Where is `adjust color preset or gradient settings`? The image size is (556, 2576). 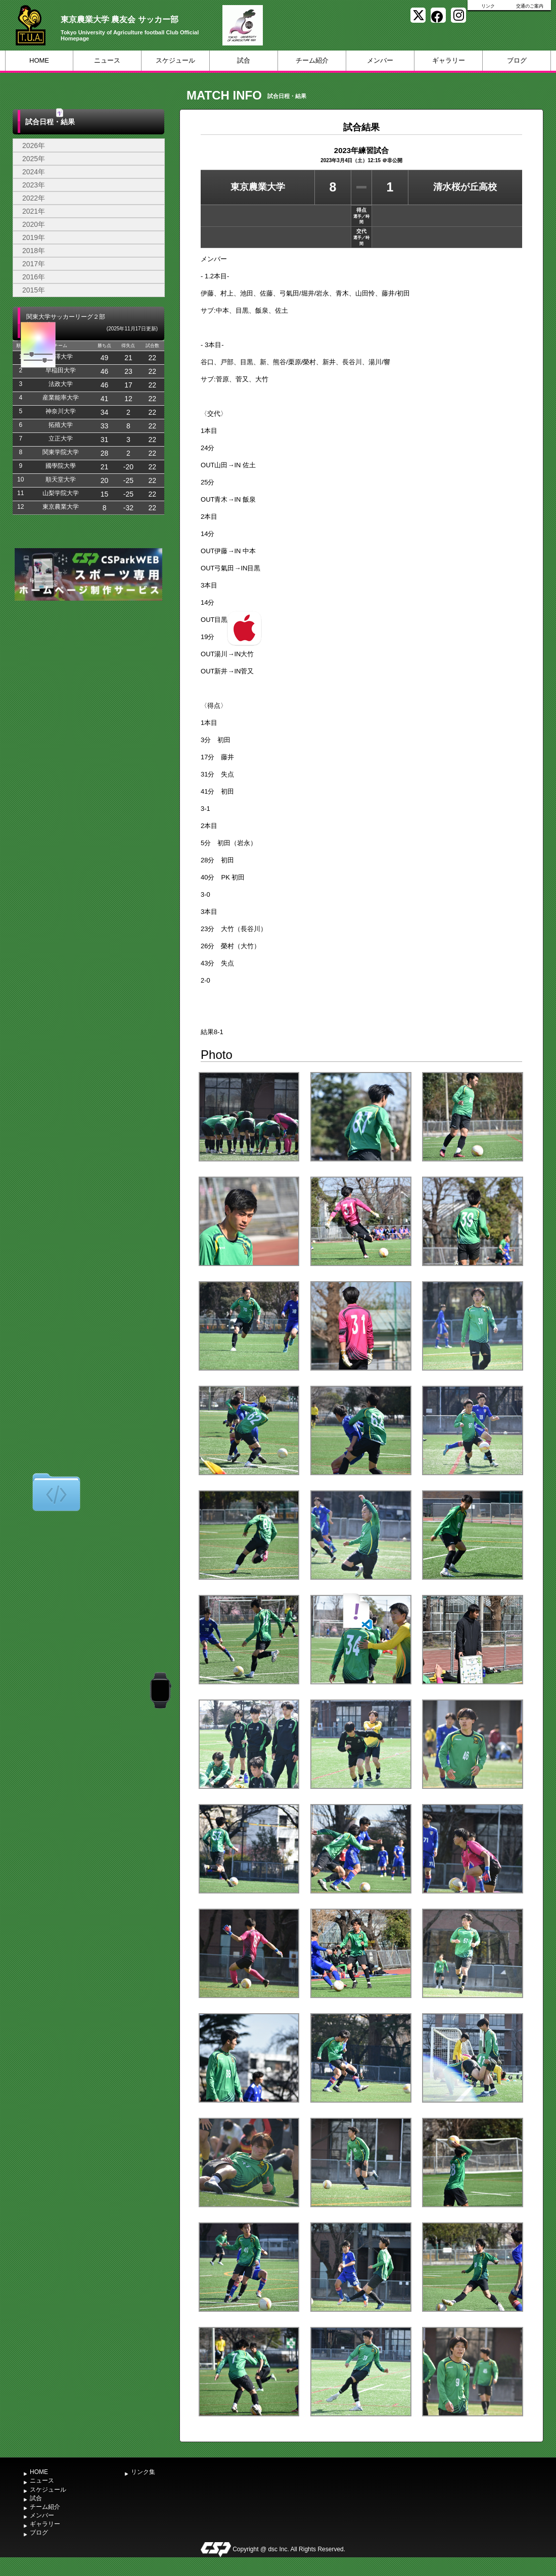 adjust color preset or gradient settings is located at coordinates (38, 345).